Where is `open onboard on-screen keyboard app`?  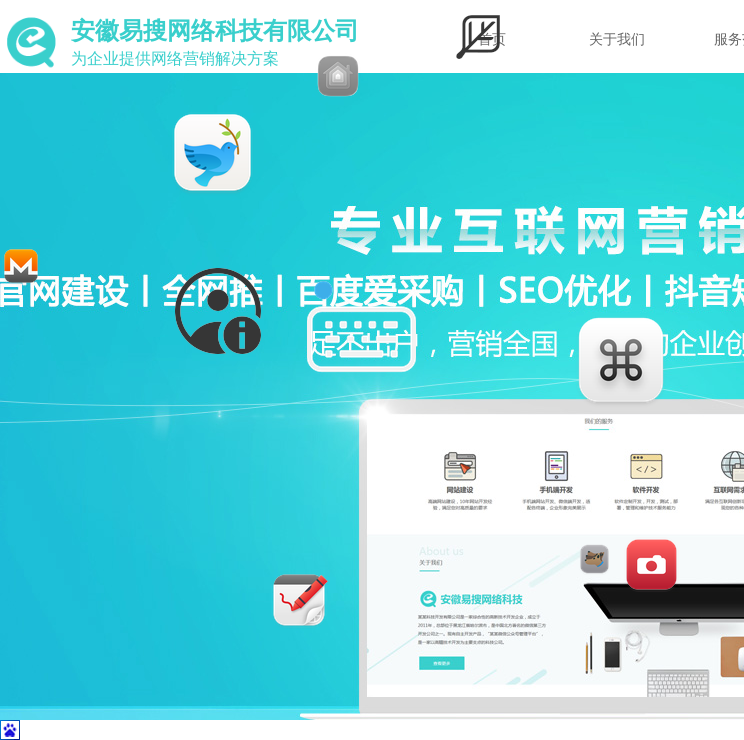 open onboard on-screen keyboard app is located at coordinates (621, 360).